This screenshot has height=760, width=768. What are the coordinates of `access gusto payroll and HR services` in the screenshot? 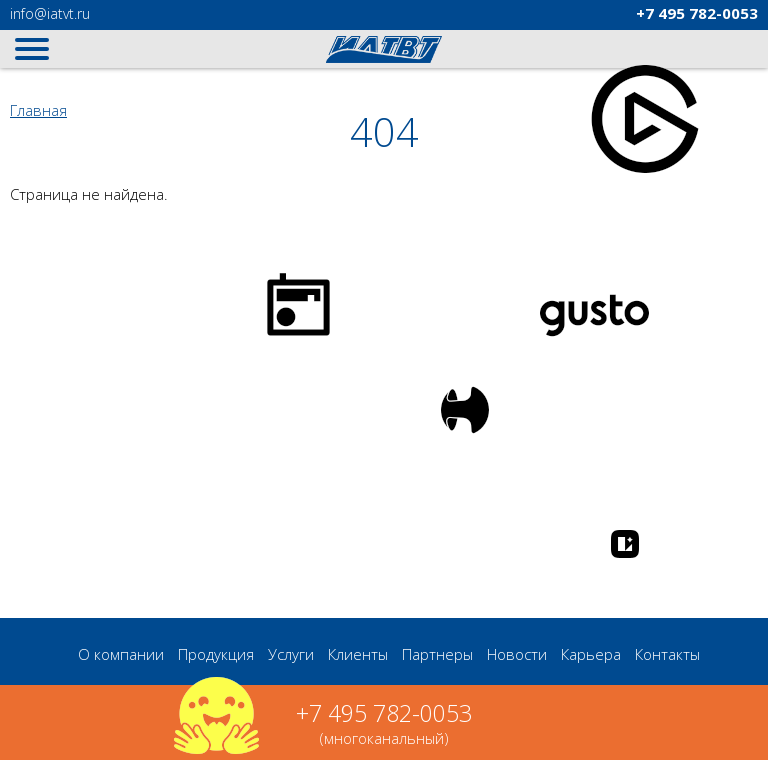 It's located at (594, 315).